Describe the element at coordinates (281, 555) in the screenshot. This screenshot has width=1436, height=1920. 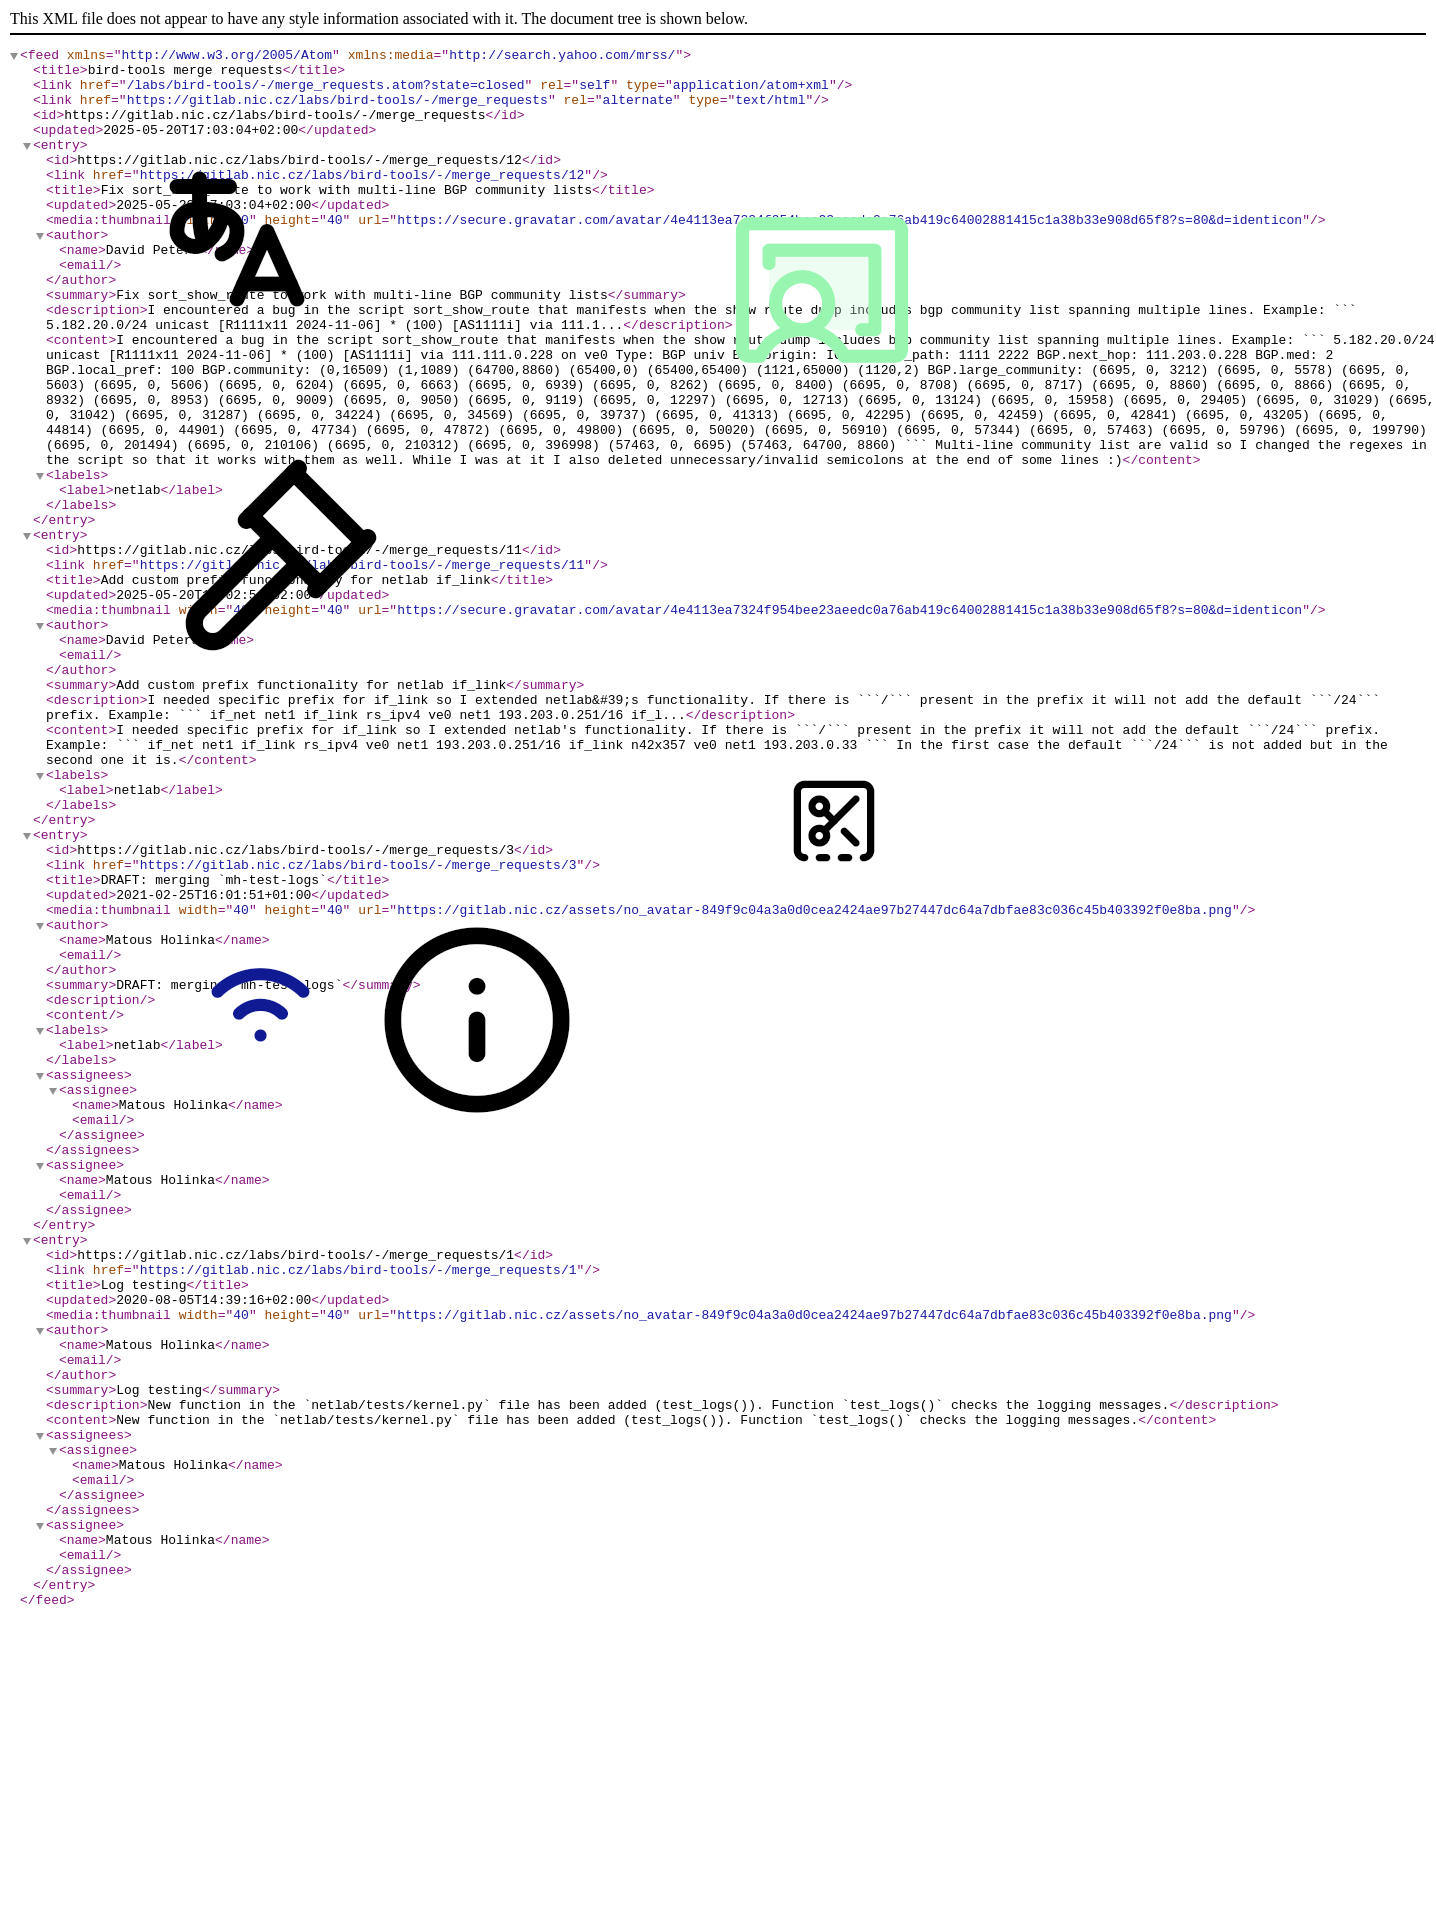
I see `access legal or court-related features` at that location.